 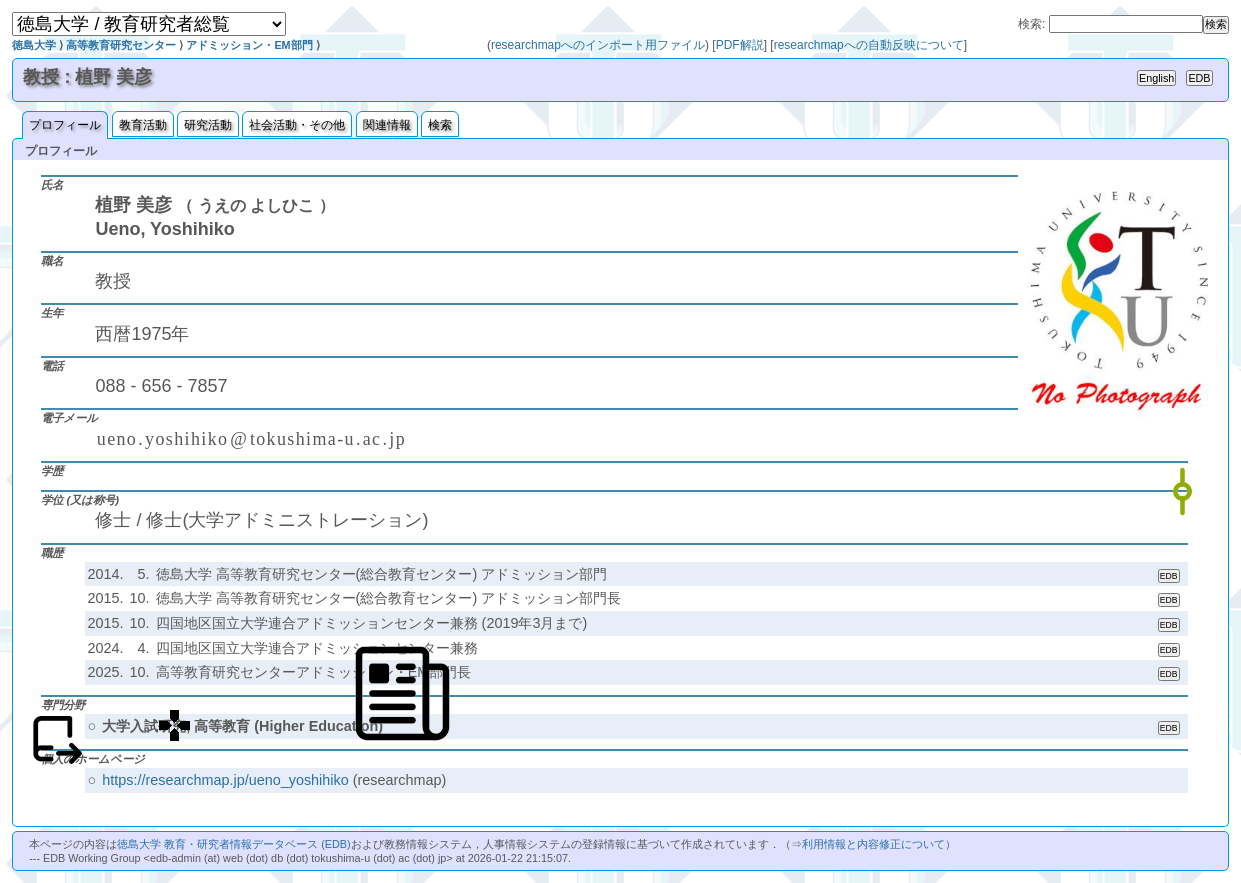 What do you see at coordinates (56, 742) in the screenshot?
I see `pull changes from a remote repository` at bounding box center [56, 742].